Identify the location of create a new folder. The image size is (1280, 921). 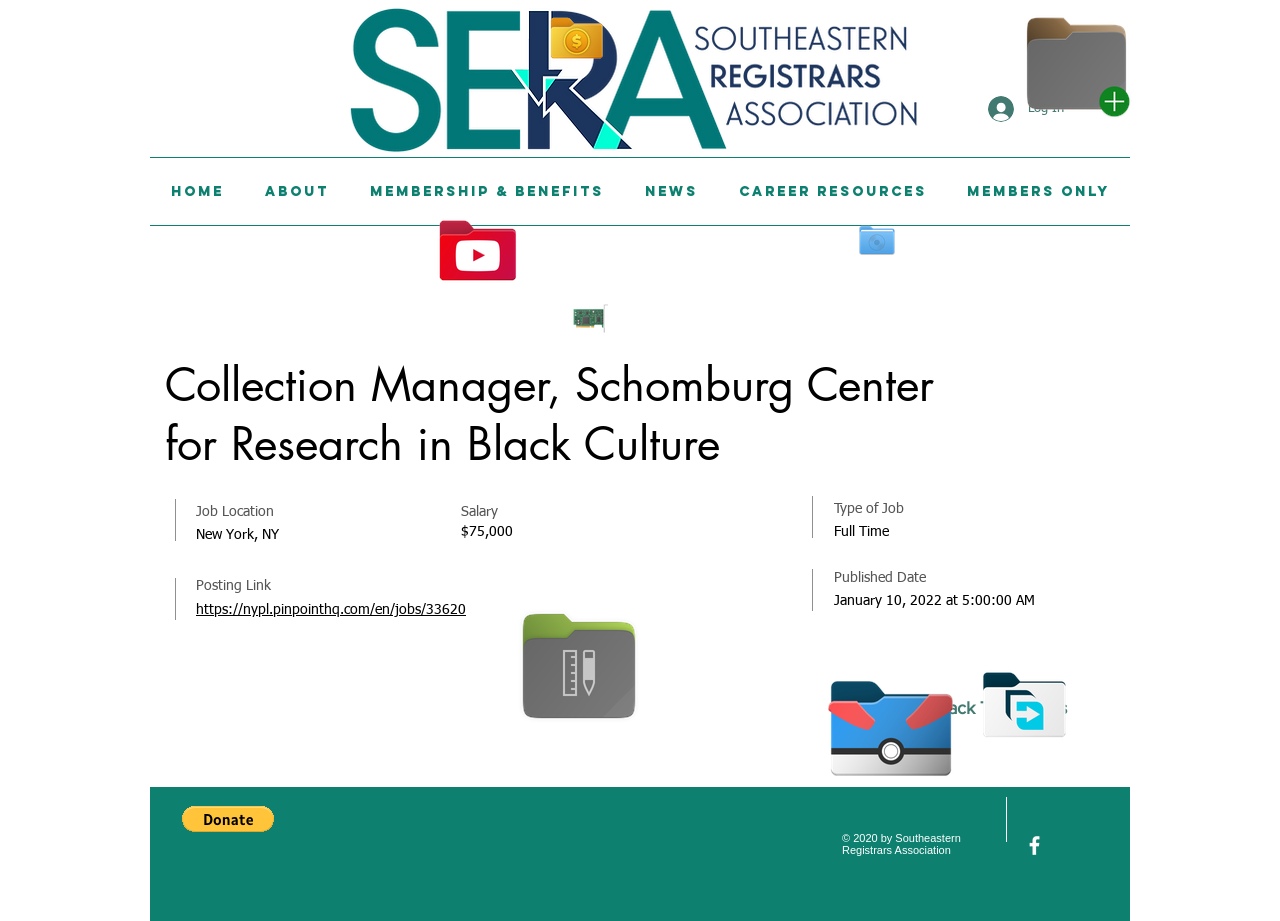
(1076, 63).